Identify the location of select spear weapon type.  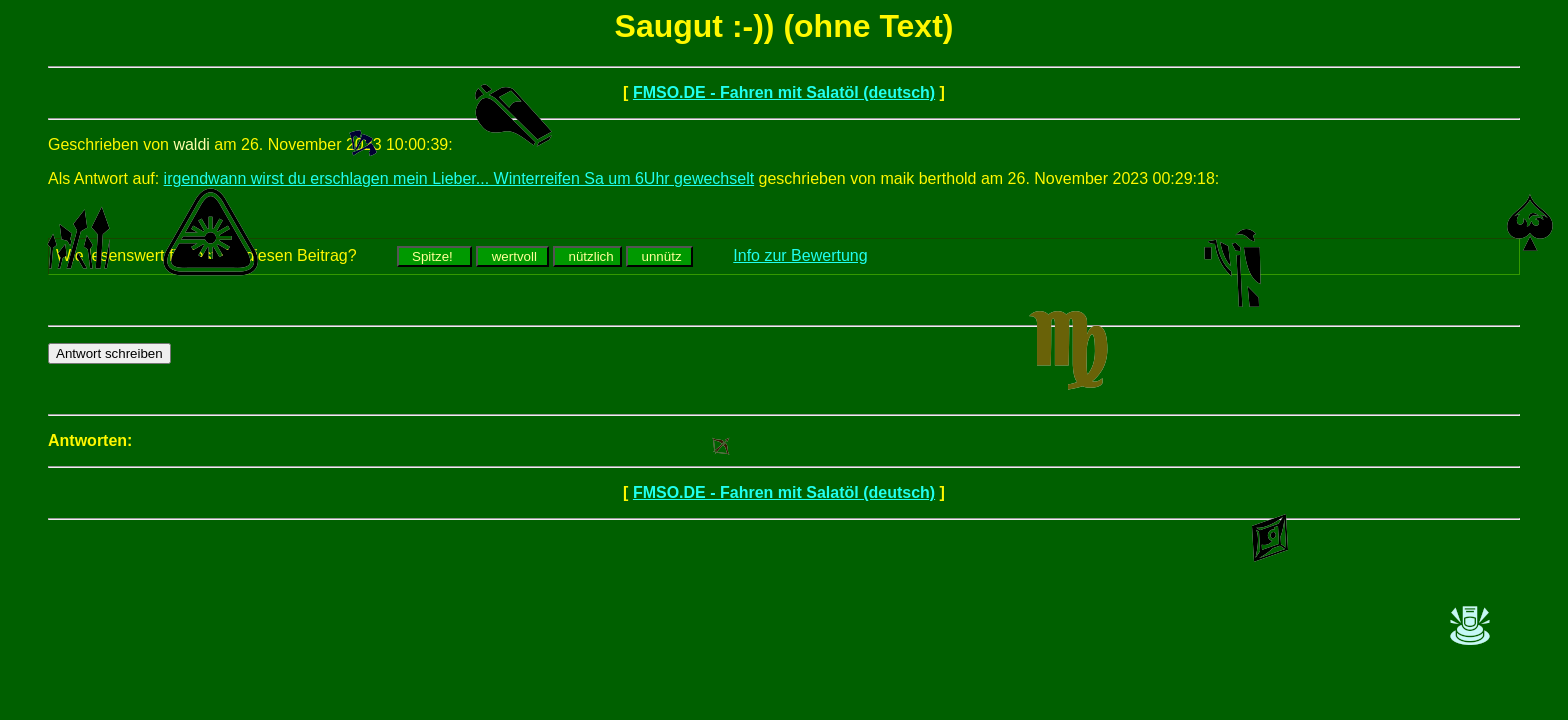
(78, 237).